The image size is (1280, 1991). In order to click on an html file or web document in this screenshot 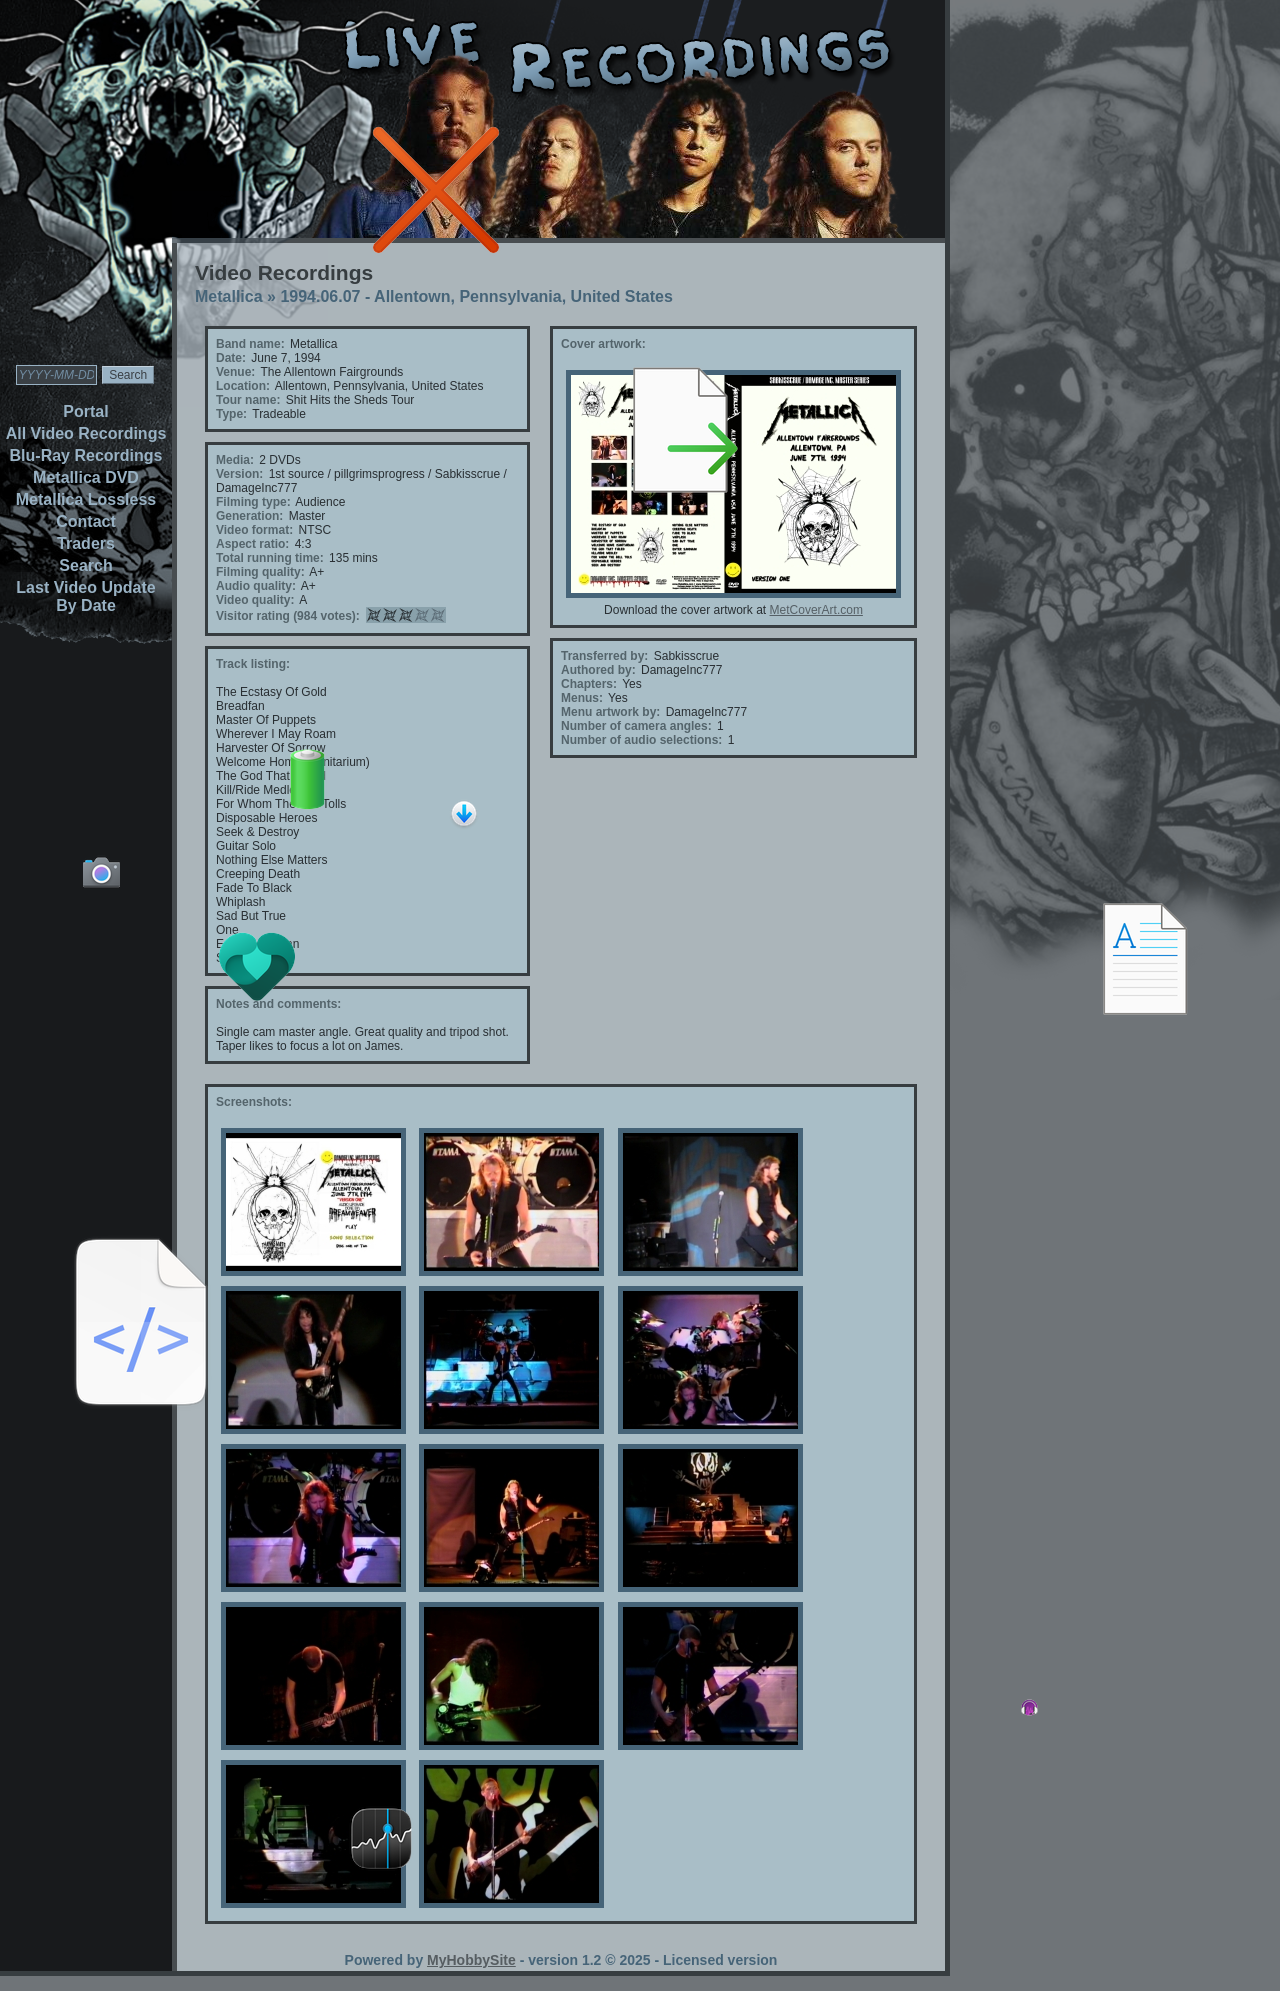, I will do `click(141, 1322)`.